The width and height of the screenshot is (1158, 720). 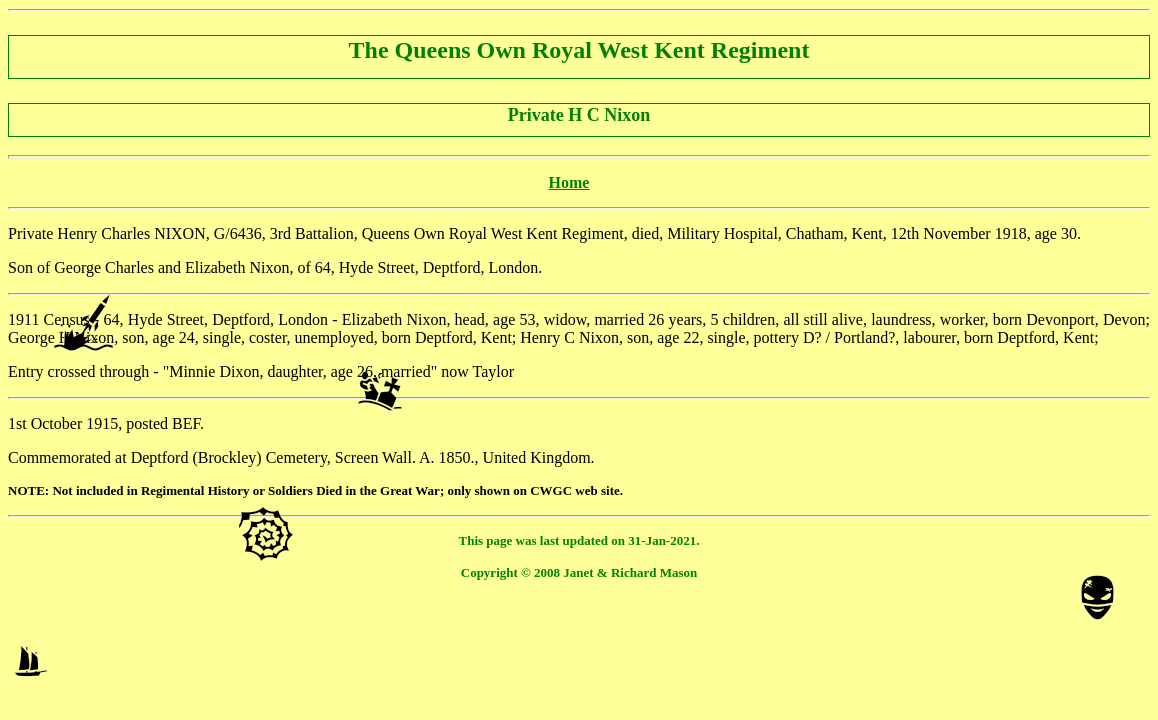 What do you see at coordinates (1097, 597) in the screenshot?
I see `select a villain or antagonist character` at bounding box center [1097, 597].